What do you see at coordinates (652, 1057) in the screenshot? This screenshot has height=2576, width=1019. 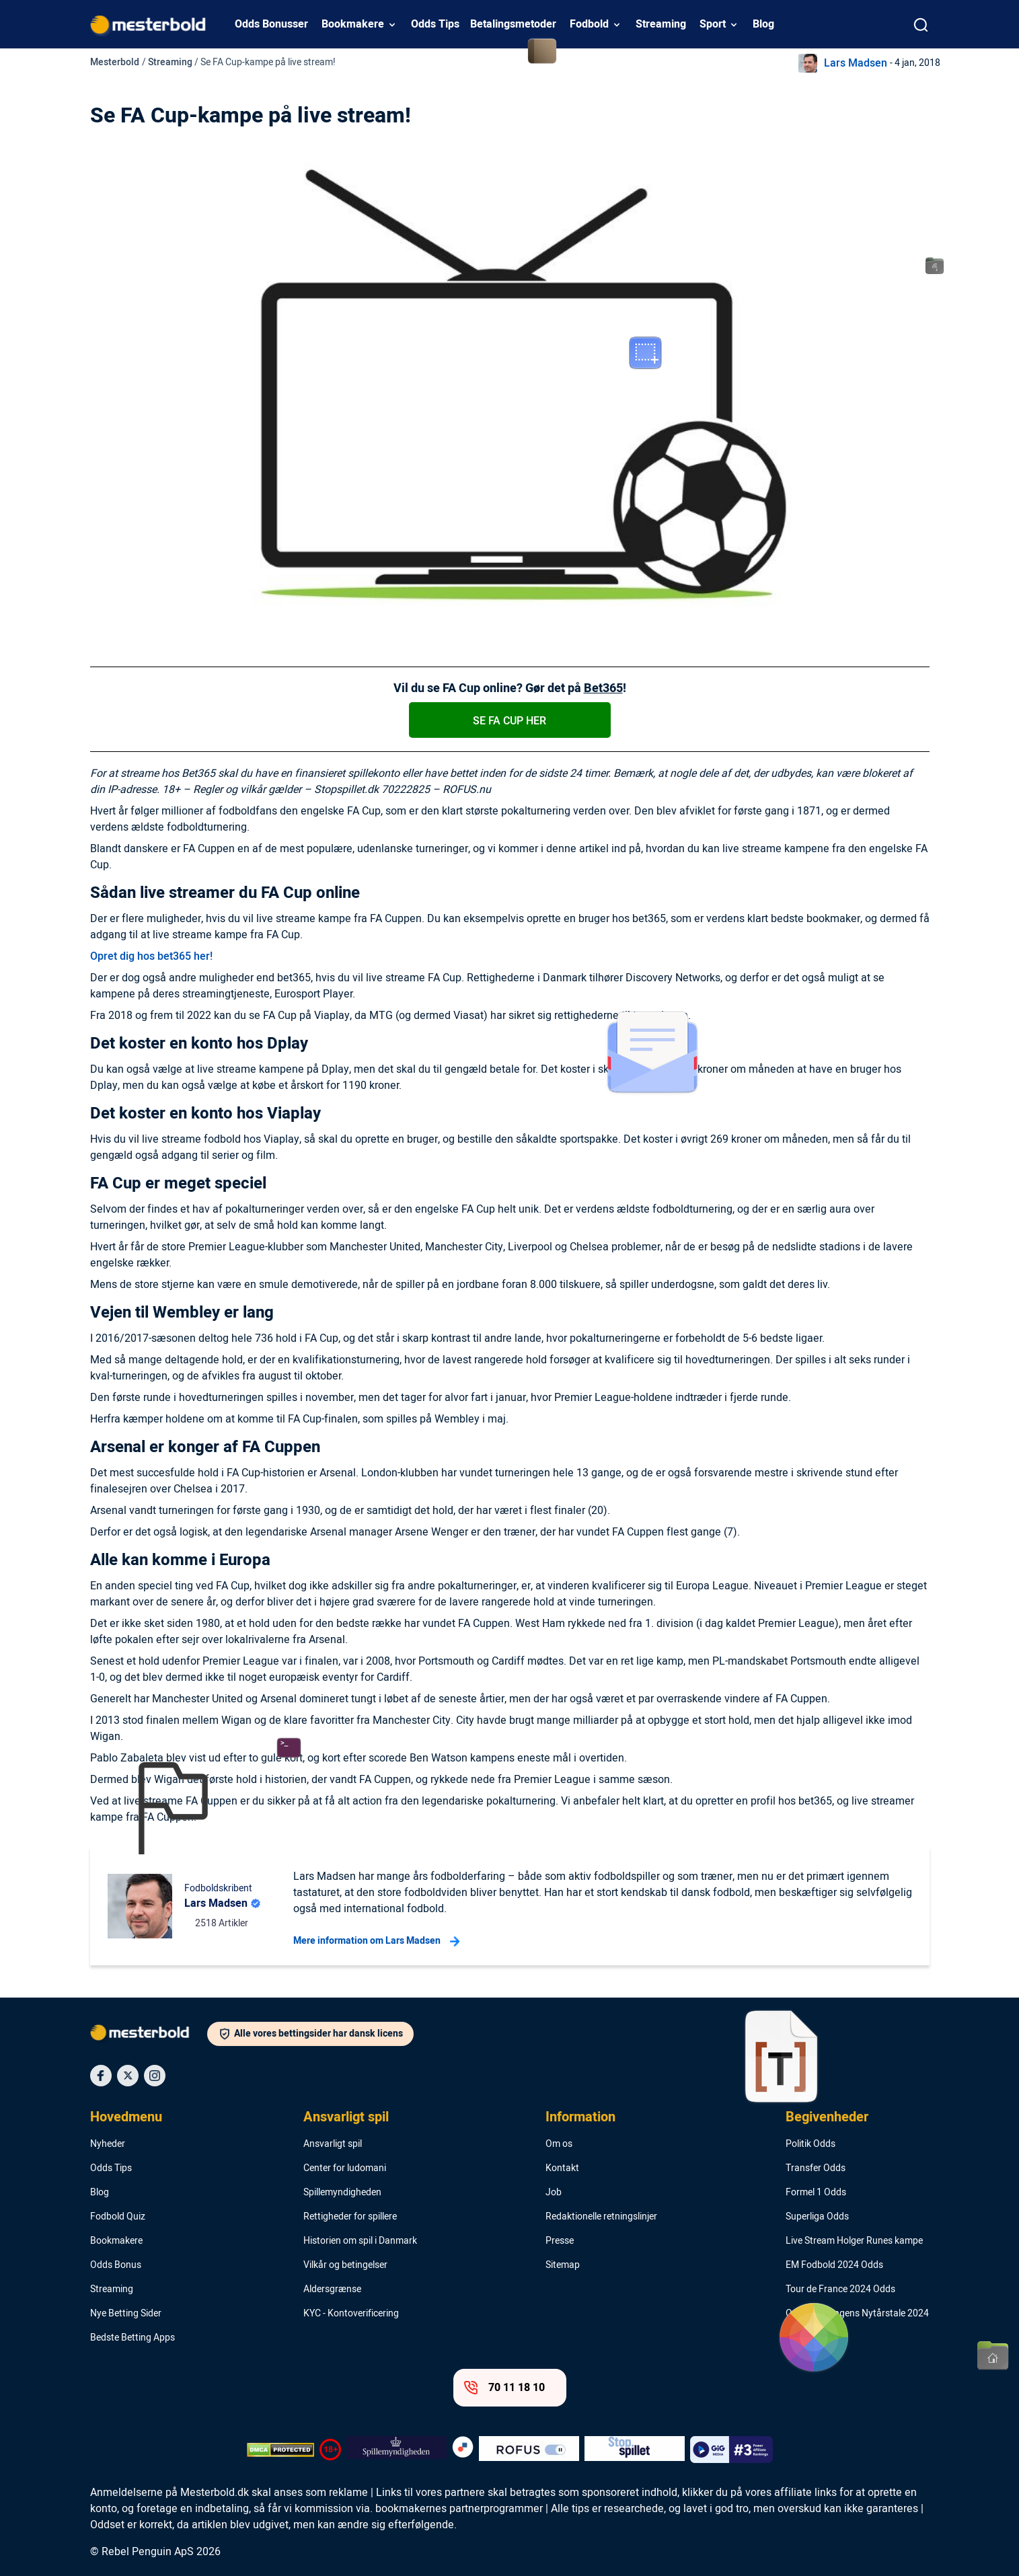 I see `mark email as read` at bounding box center [652, 1057].